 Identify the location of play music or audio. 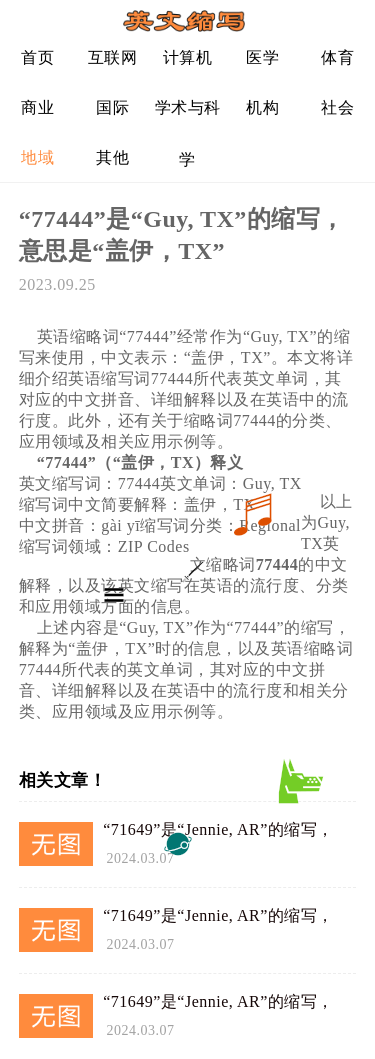
(253, 514).